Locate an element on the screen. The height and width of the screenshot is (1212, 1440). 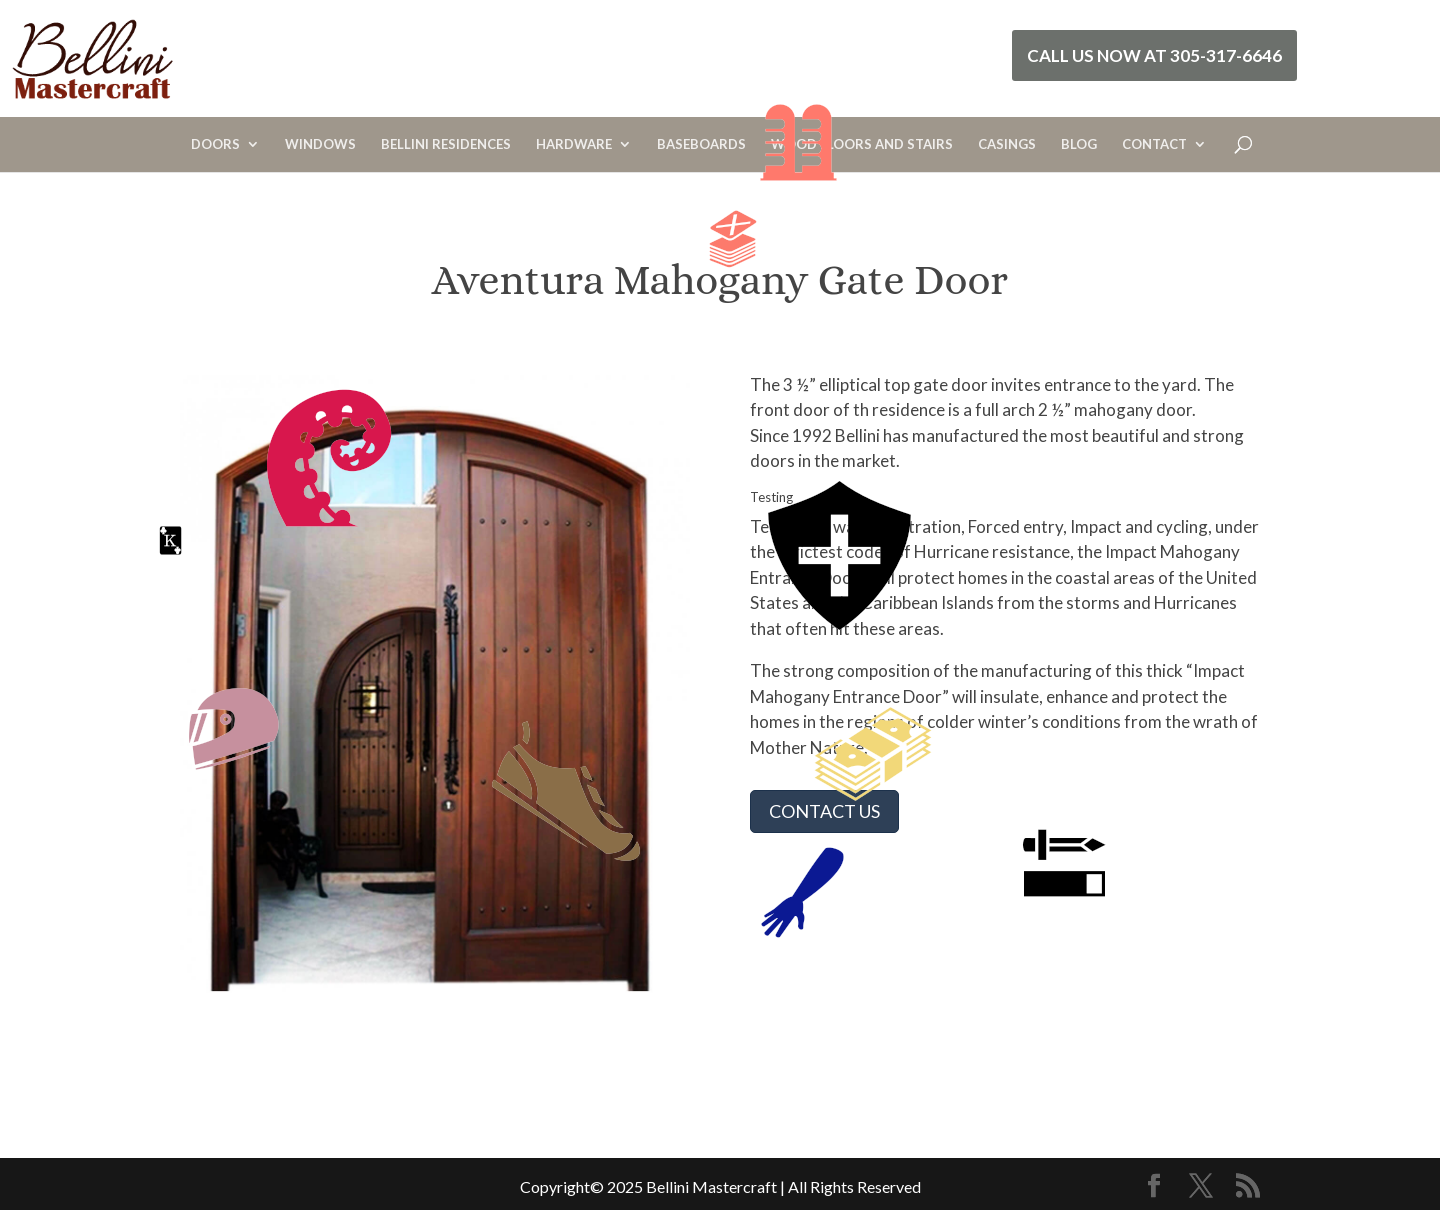
activate defensive healing ability is located at coordinates (839, 555).